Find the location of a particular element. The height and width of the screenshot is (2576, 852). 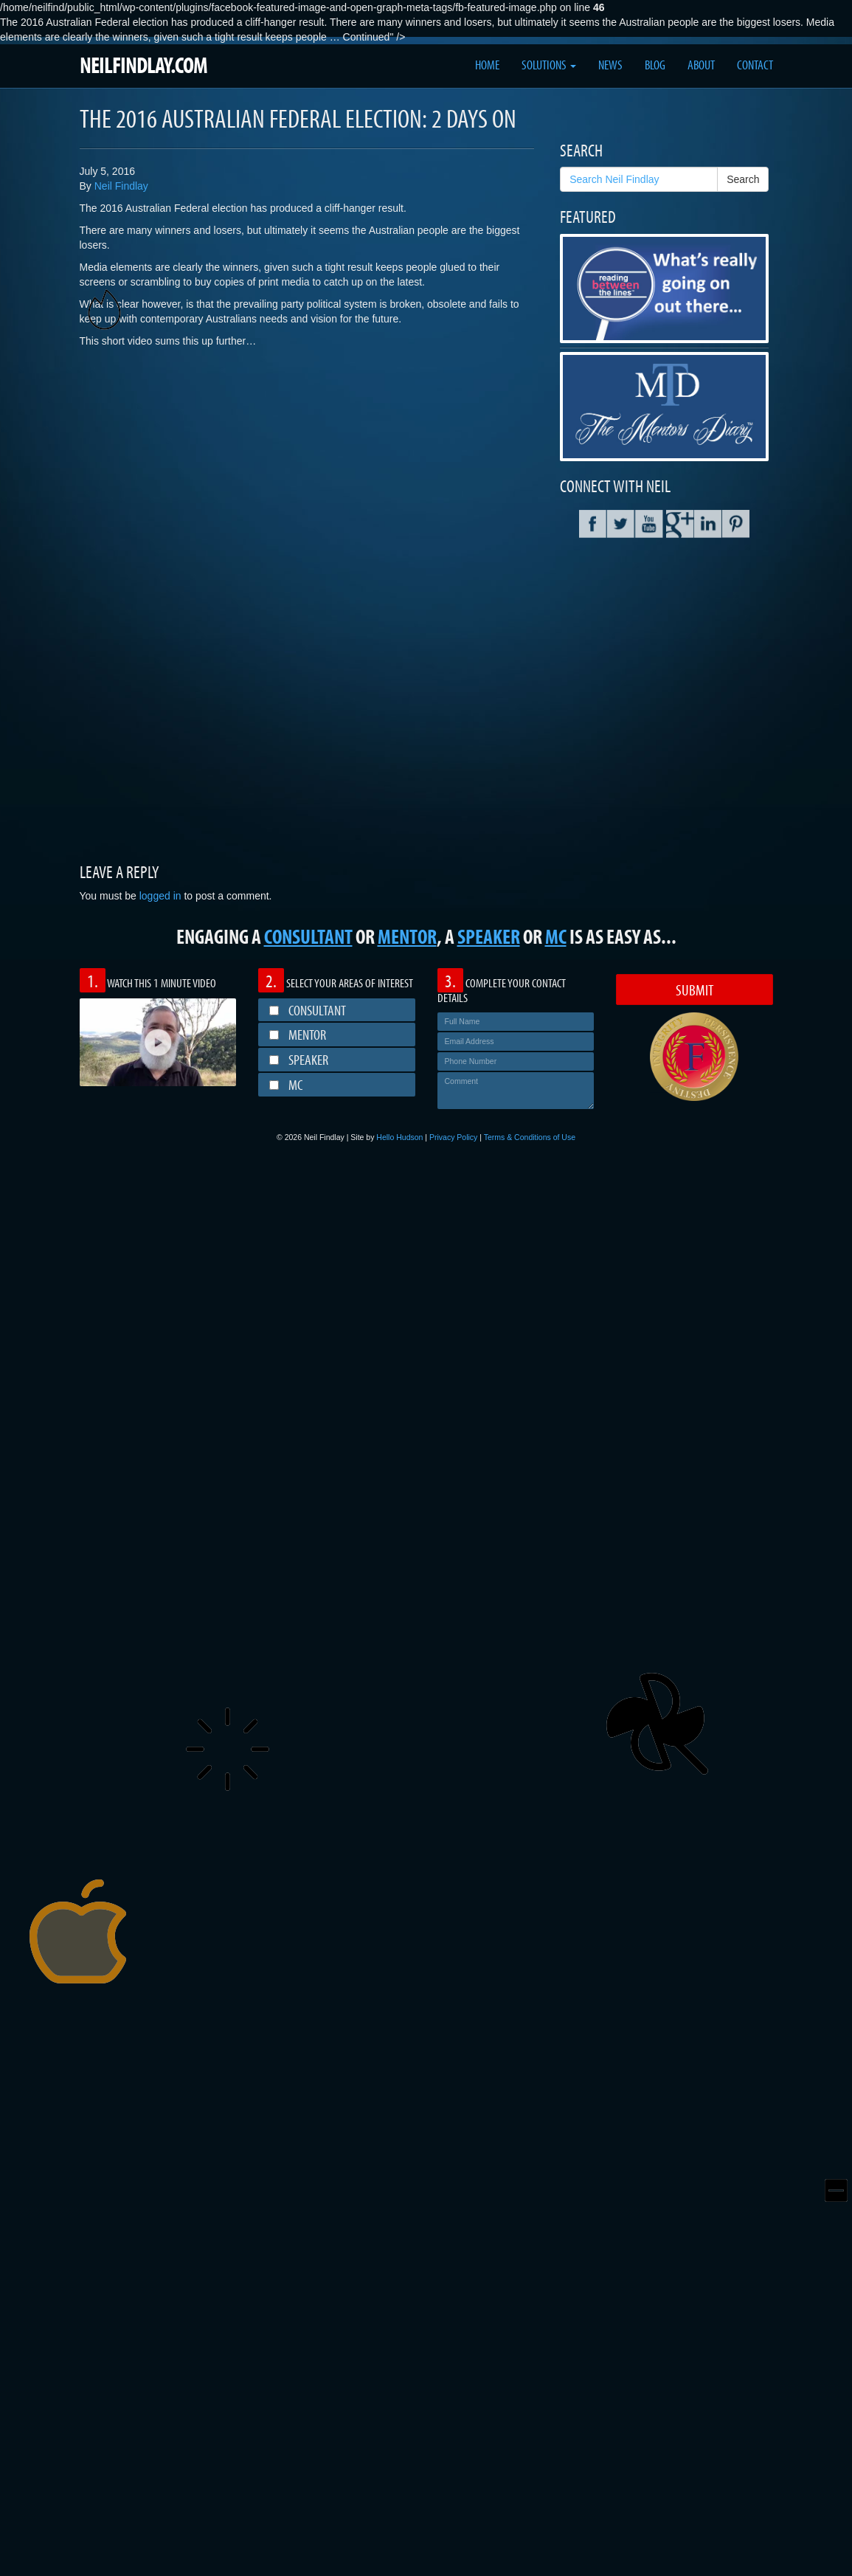

decrease quantity or value is located at coordinates (836, 2190).